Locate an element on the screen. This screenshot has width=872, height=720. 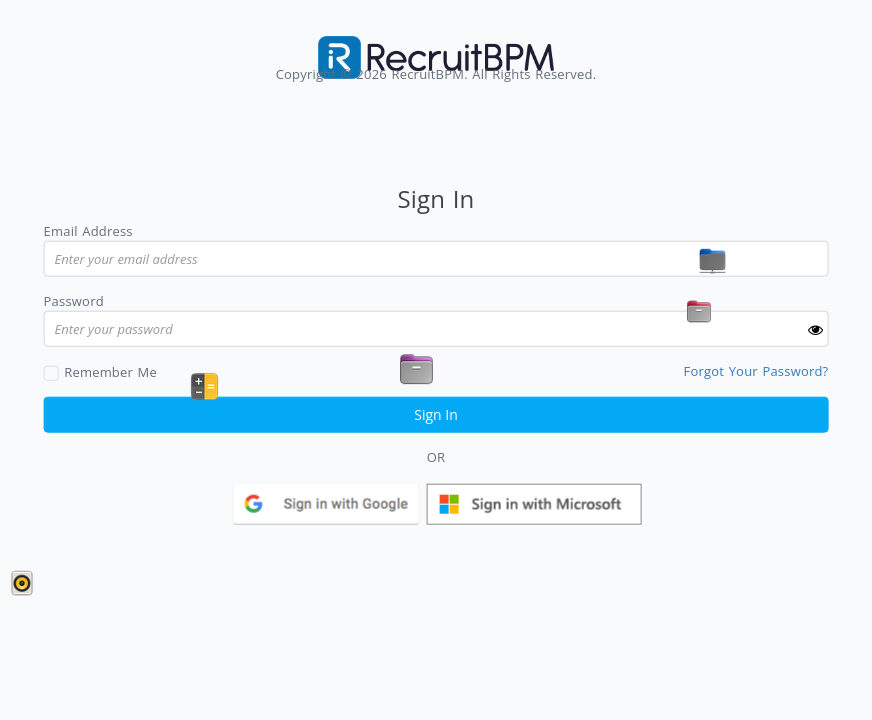
access a remote or network folder is located at coordinates (712, 260).